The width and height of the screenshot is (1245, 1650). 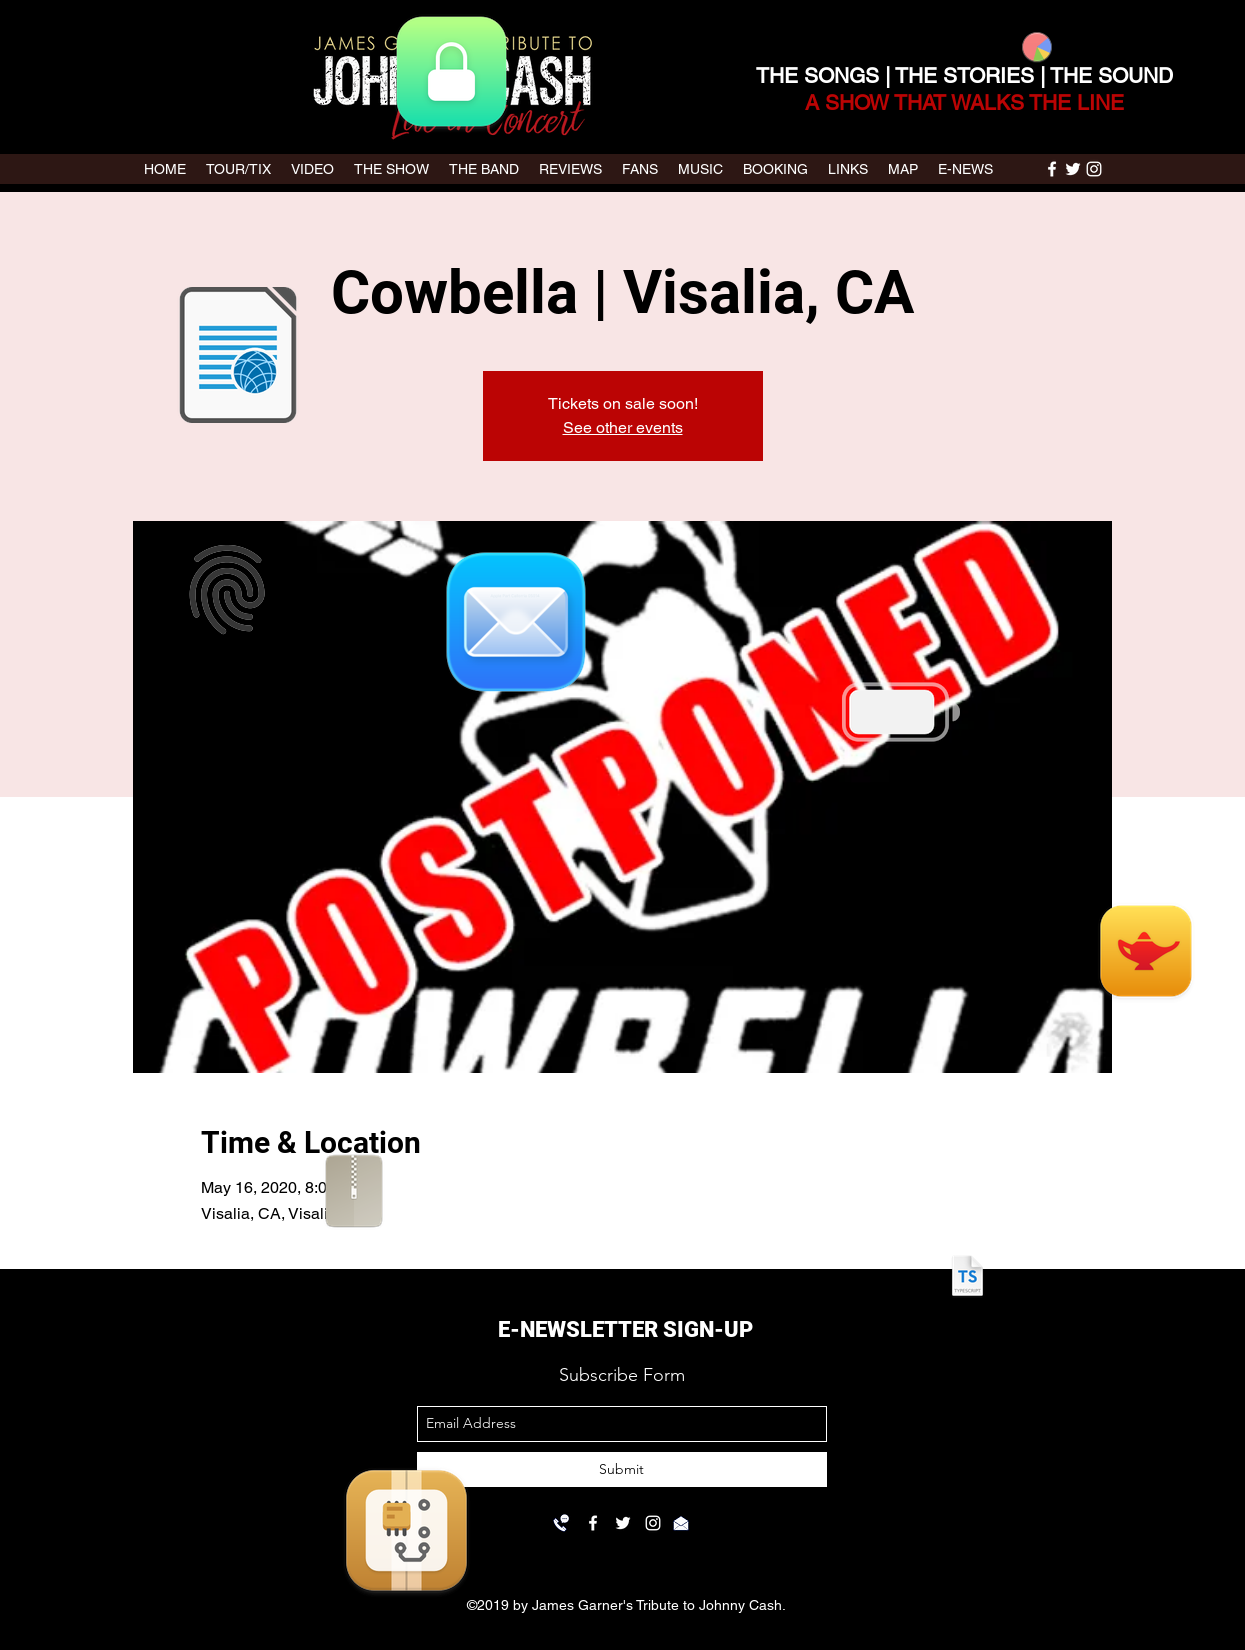 I want to click on open geany text editor, so click(x=1146, y=951).